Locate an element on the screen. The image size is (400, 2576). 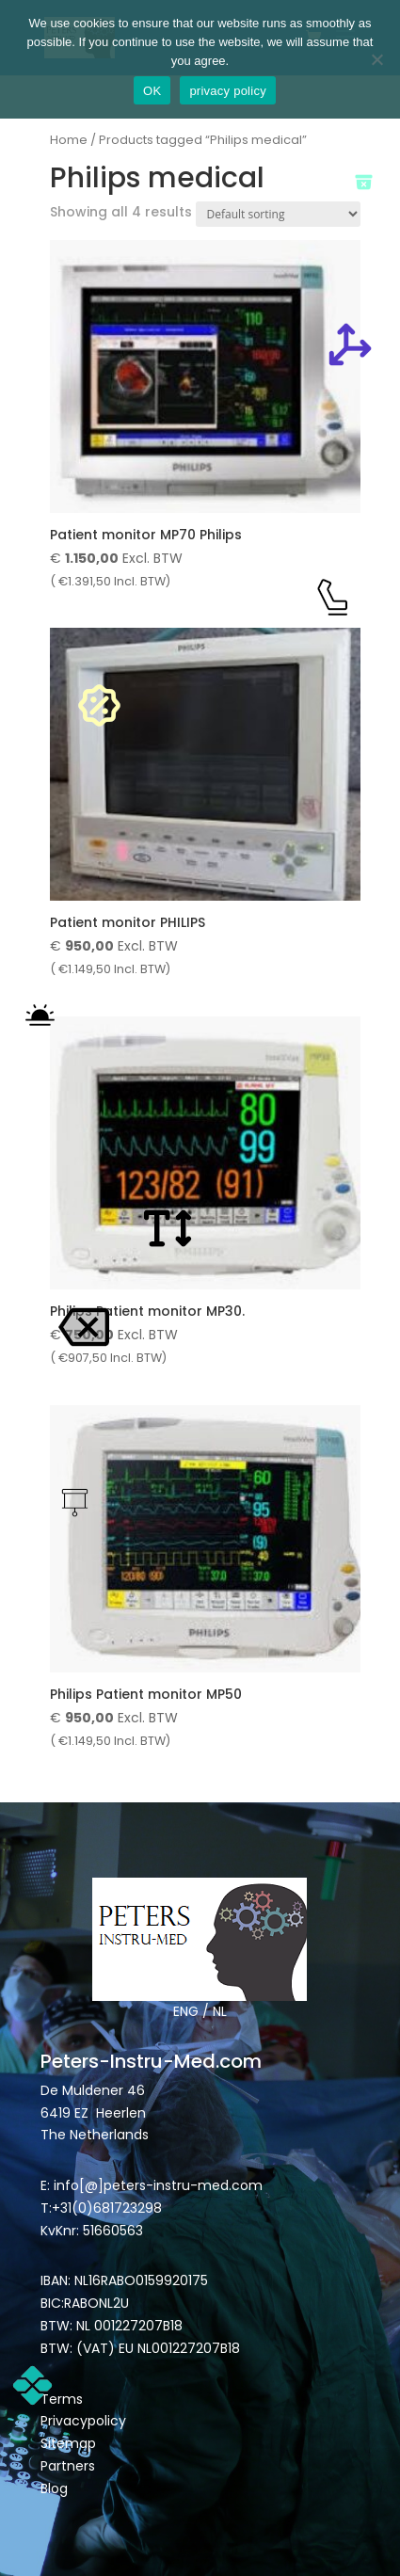
adjust text height or line spacing is located at coordinates (168, 1228).